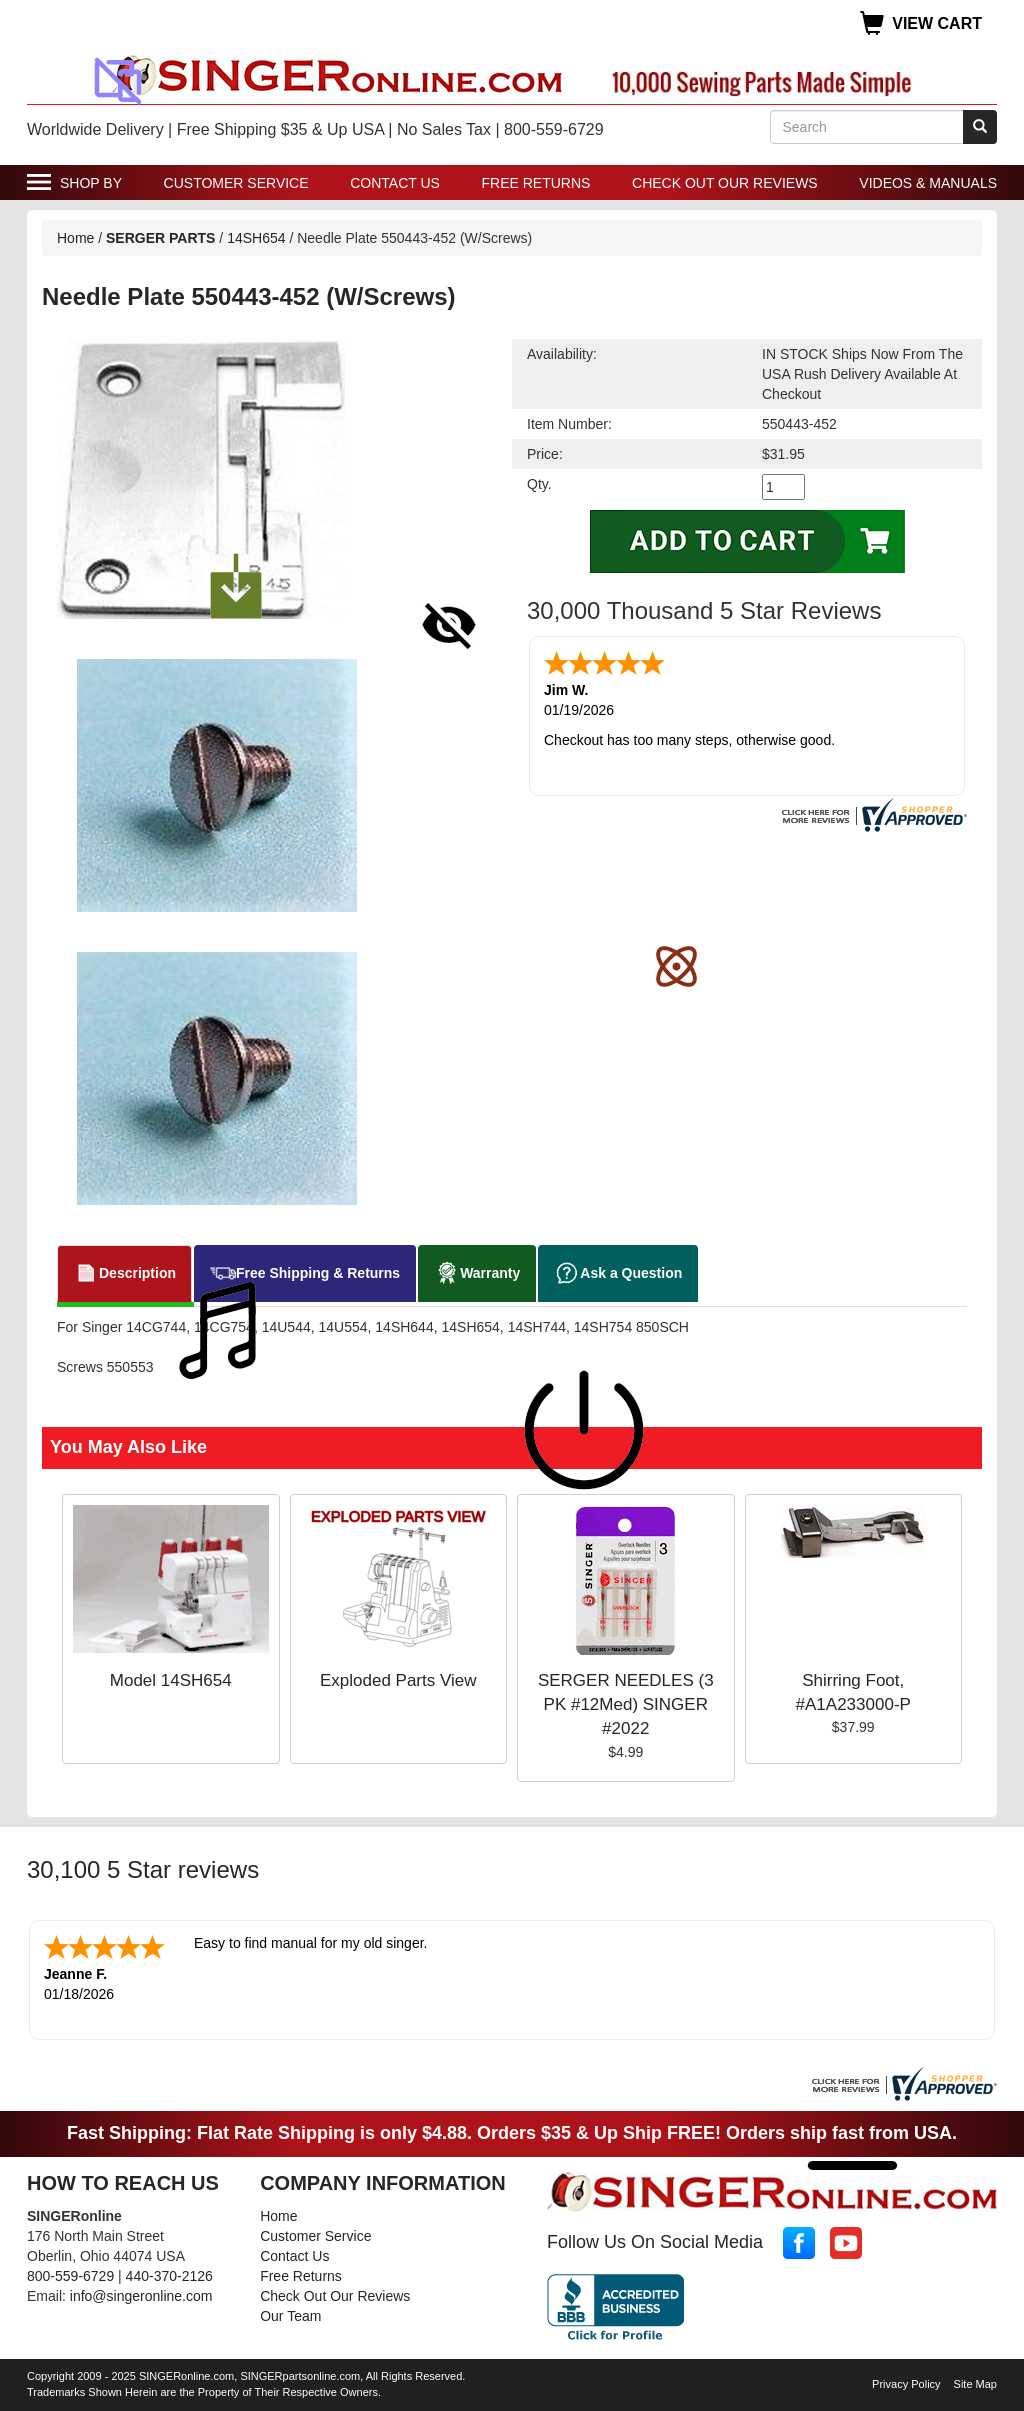  What do you see at coordinates (584, 1430) in the screenshot?
I see `turn off or shut down the device` at bounding box center [584, 1430].